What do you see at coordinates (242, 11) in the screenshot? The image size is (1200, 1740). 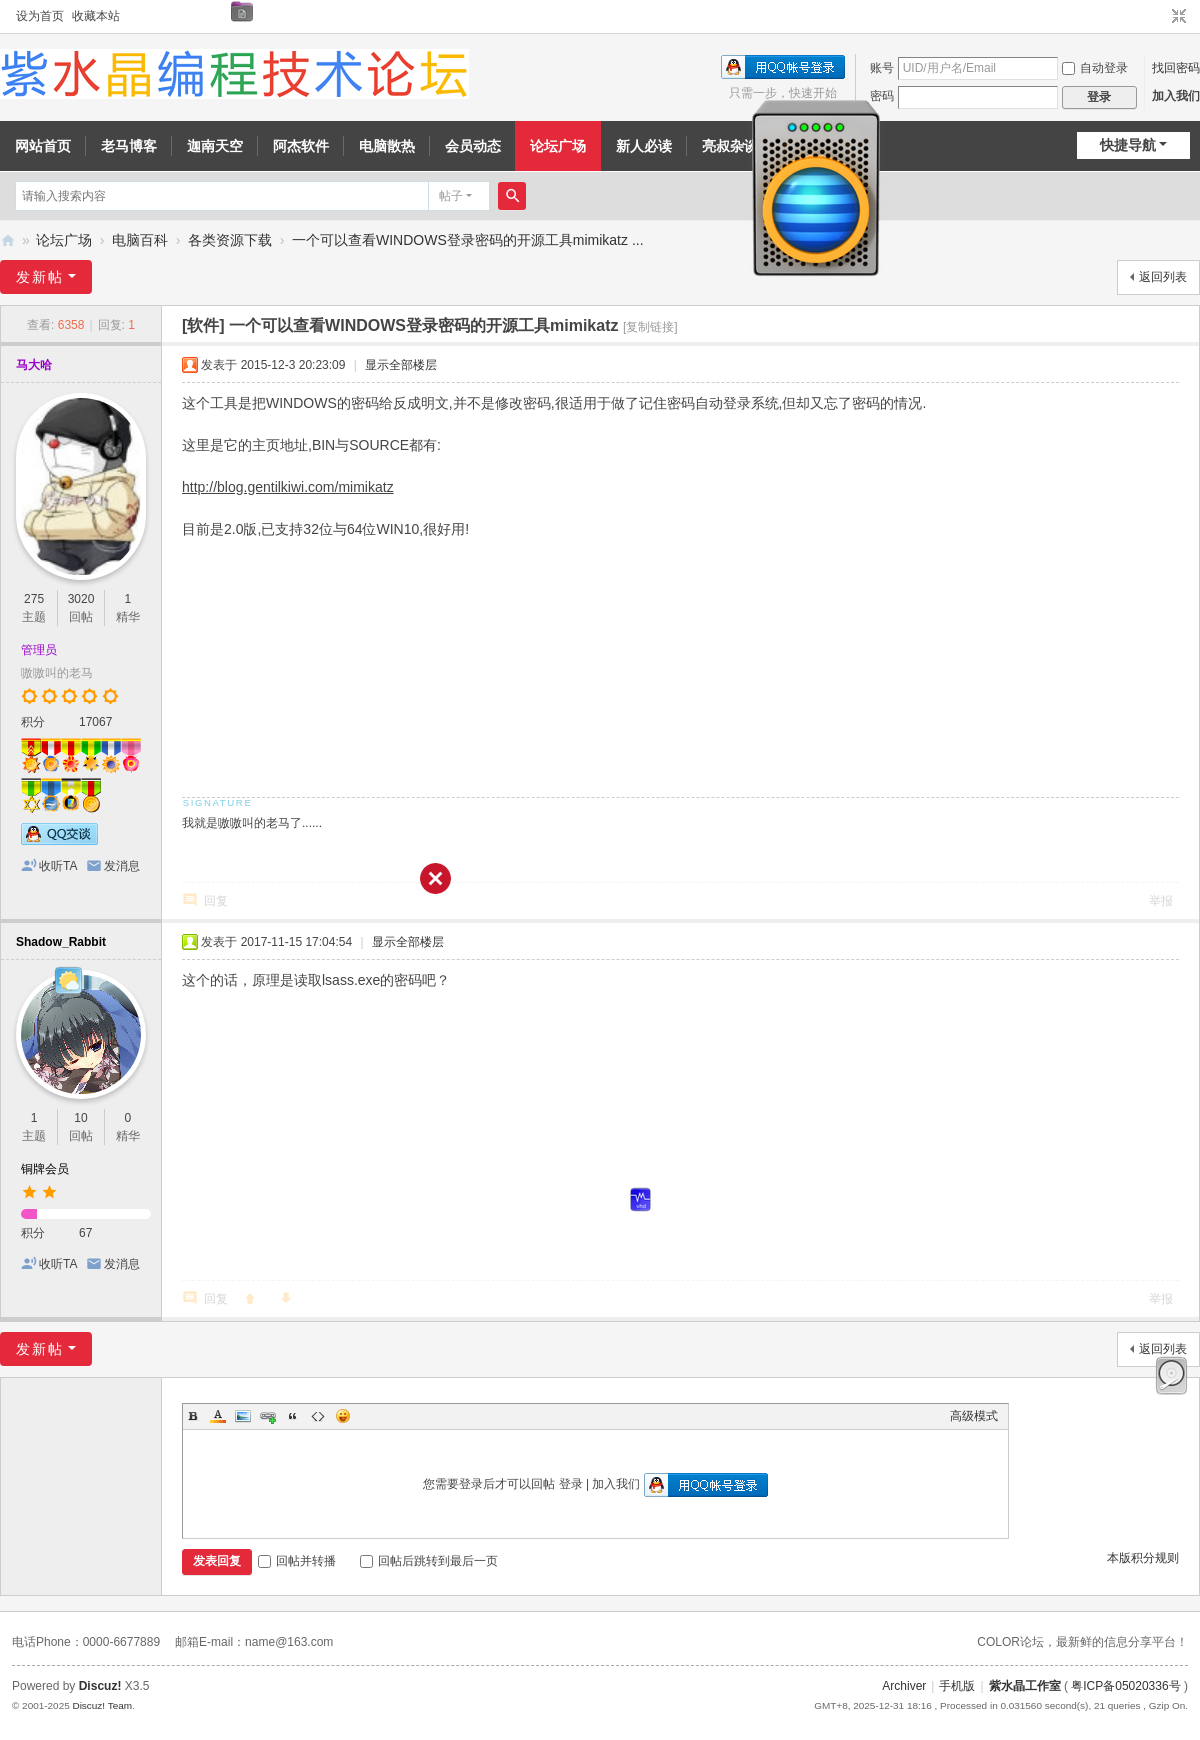 I see `open documents folder` at bounding box center [242, 11].